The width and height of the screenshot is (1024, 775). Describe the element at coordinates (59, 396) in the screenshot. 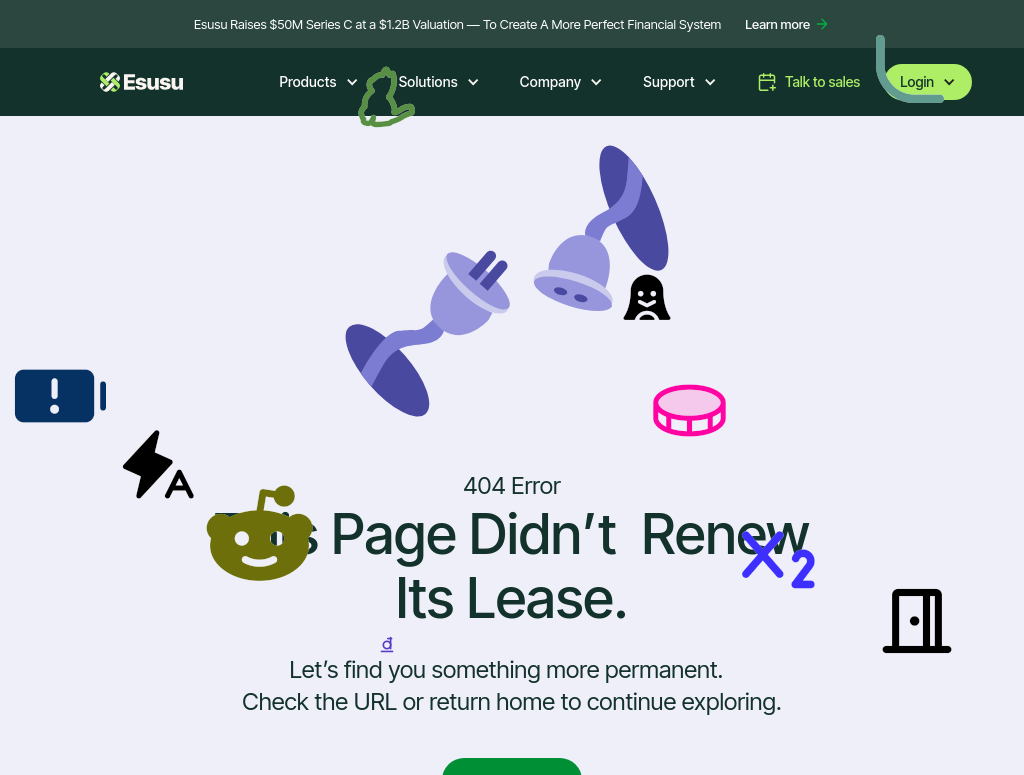

I see `indicates low battery warning` at that location.